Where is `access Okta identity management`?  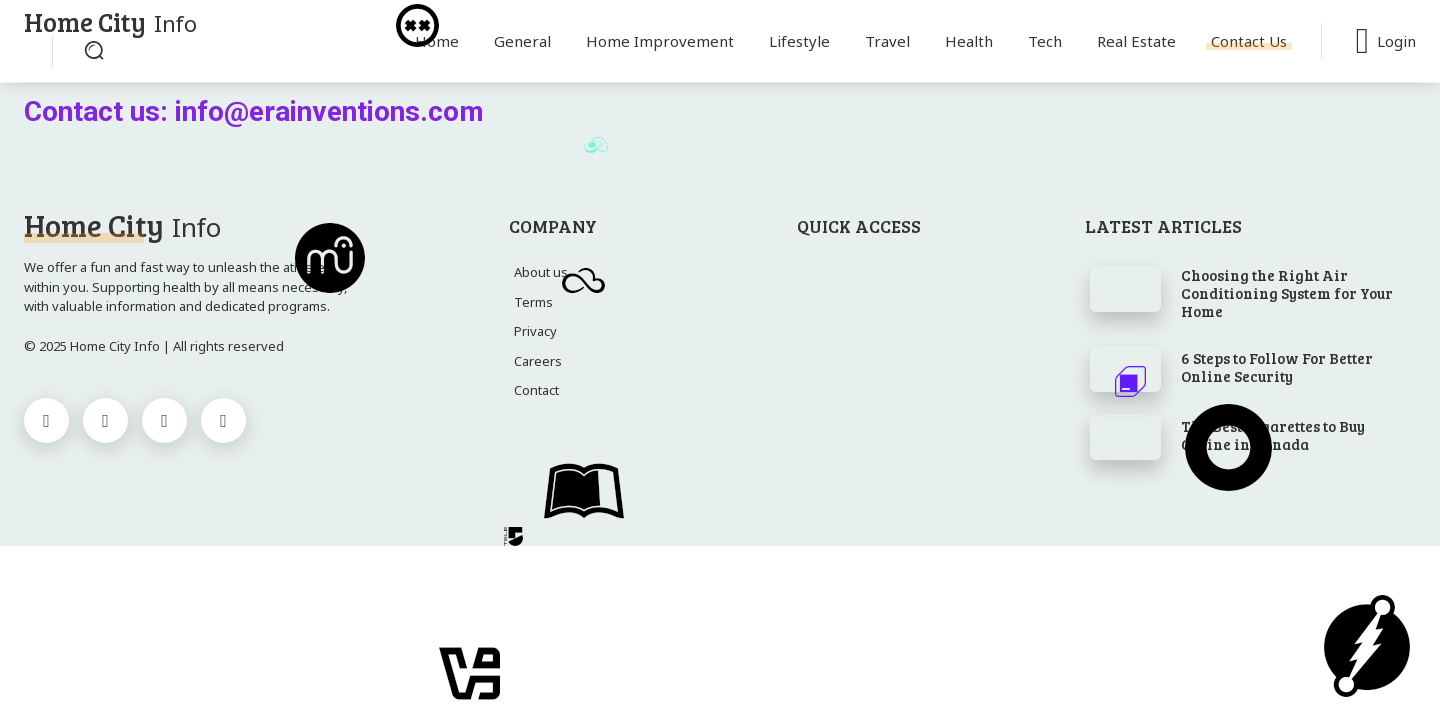
access Okta identity management is located at coordinates (1228, 447).